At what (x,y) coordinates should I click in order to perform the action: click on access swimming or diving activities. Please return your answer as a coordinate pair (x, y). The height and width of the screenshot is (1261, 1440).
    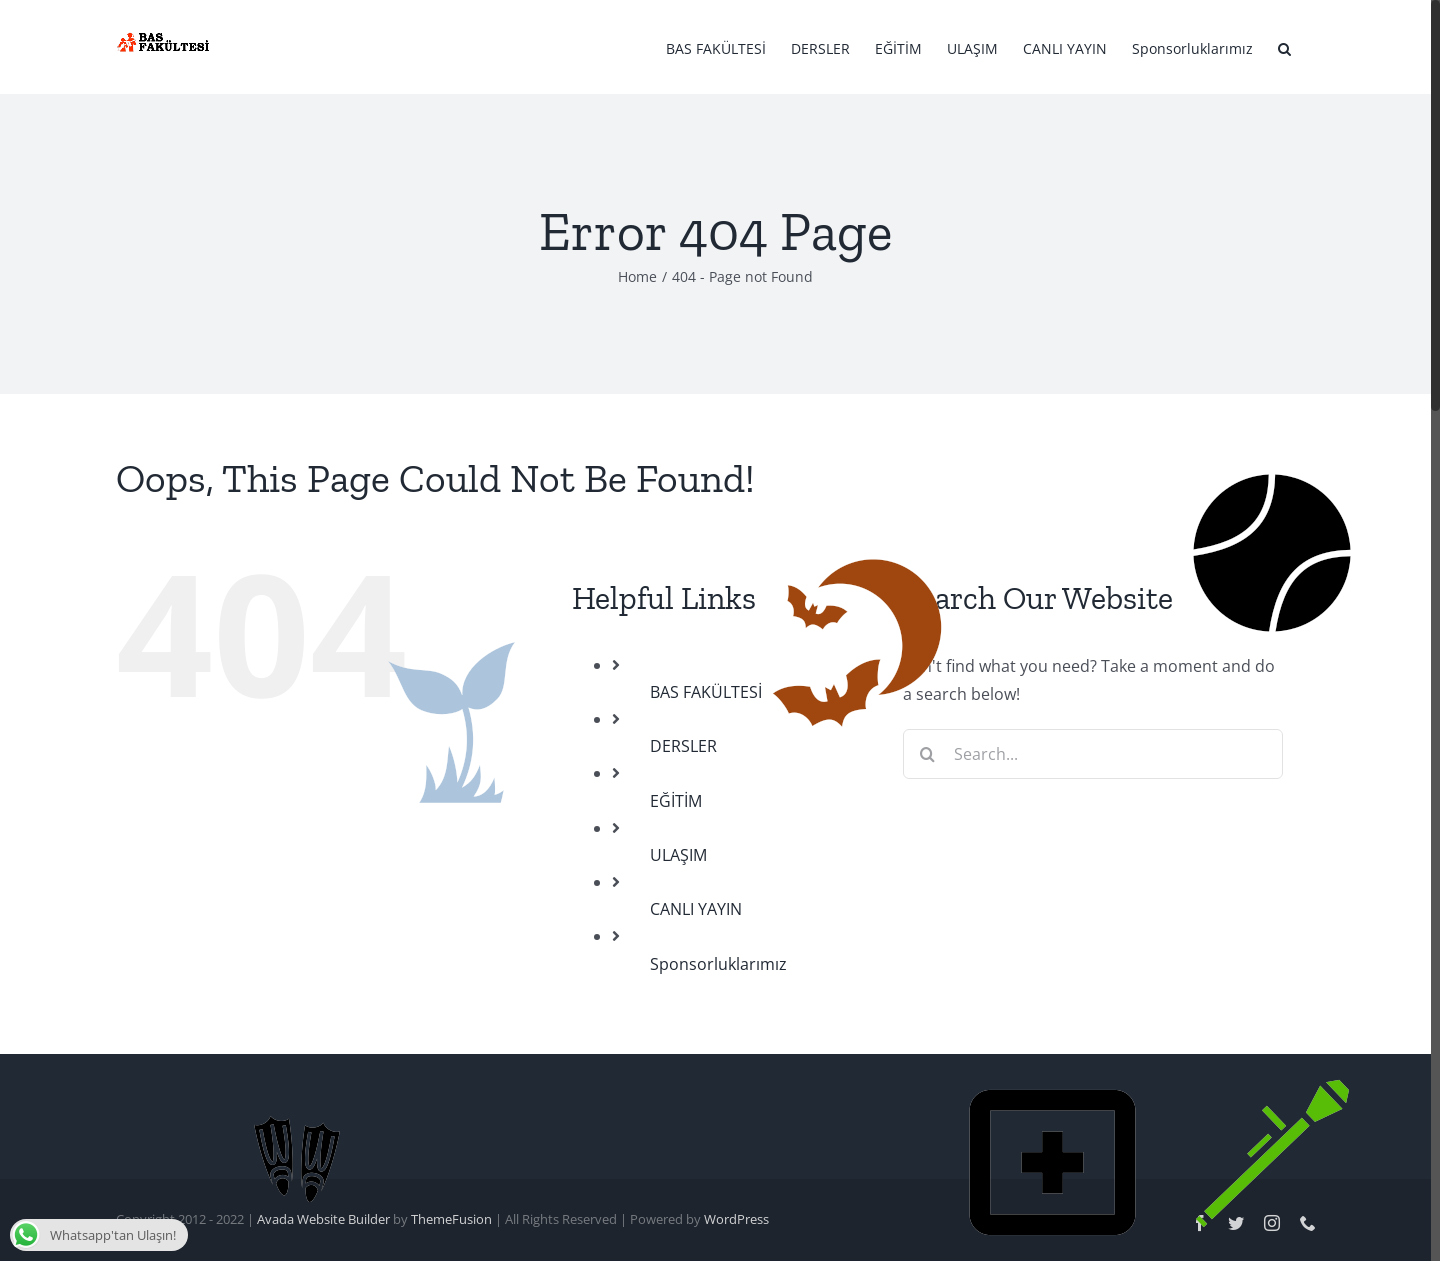
    Looking at the image, I should click on (297, 1159).